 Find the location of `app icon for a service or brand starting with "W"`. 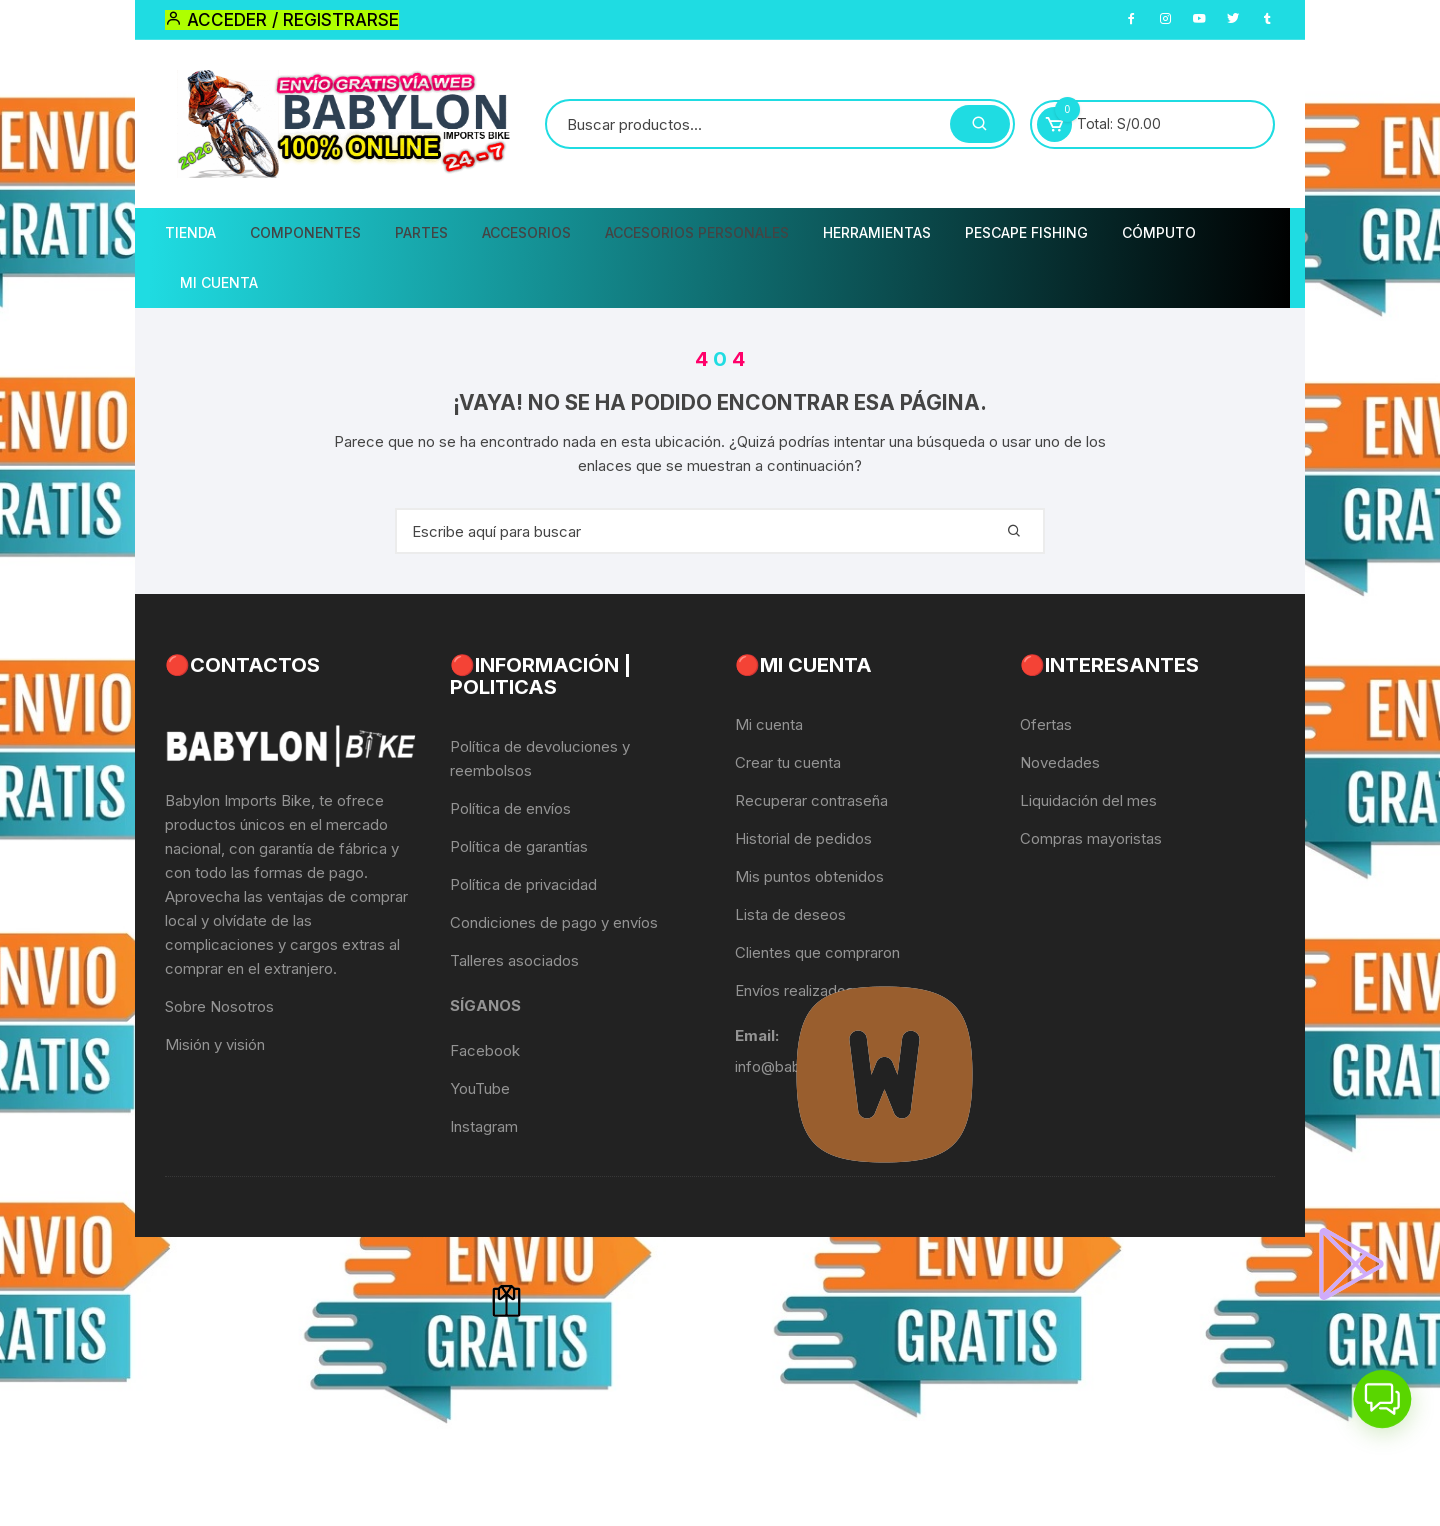

app icon for a service or brand starting with "W" is located at coordinates (884, 1074).